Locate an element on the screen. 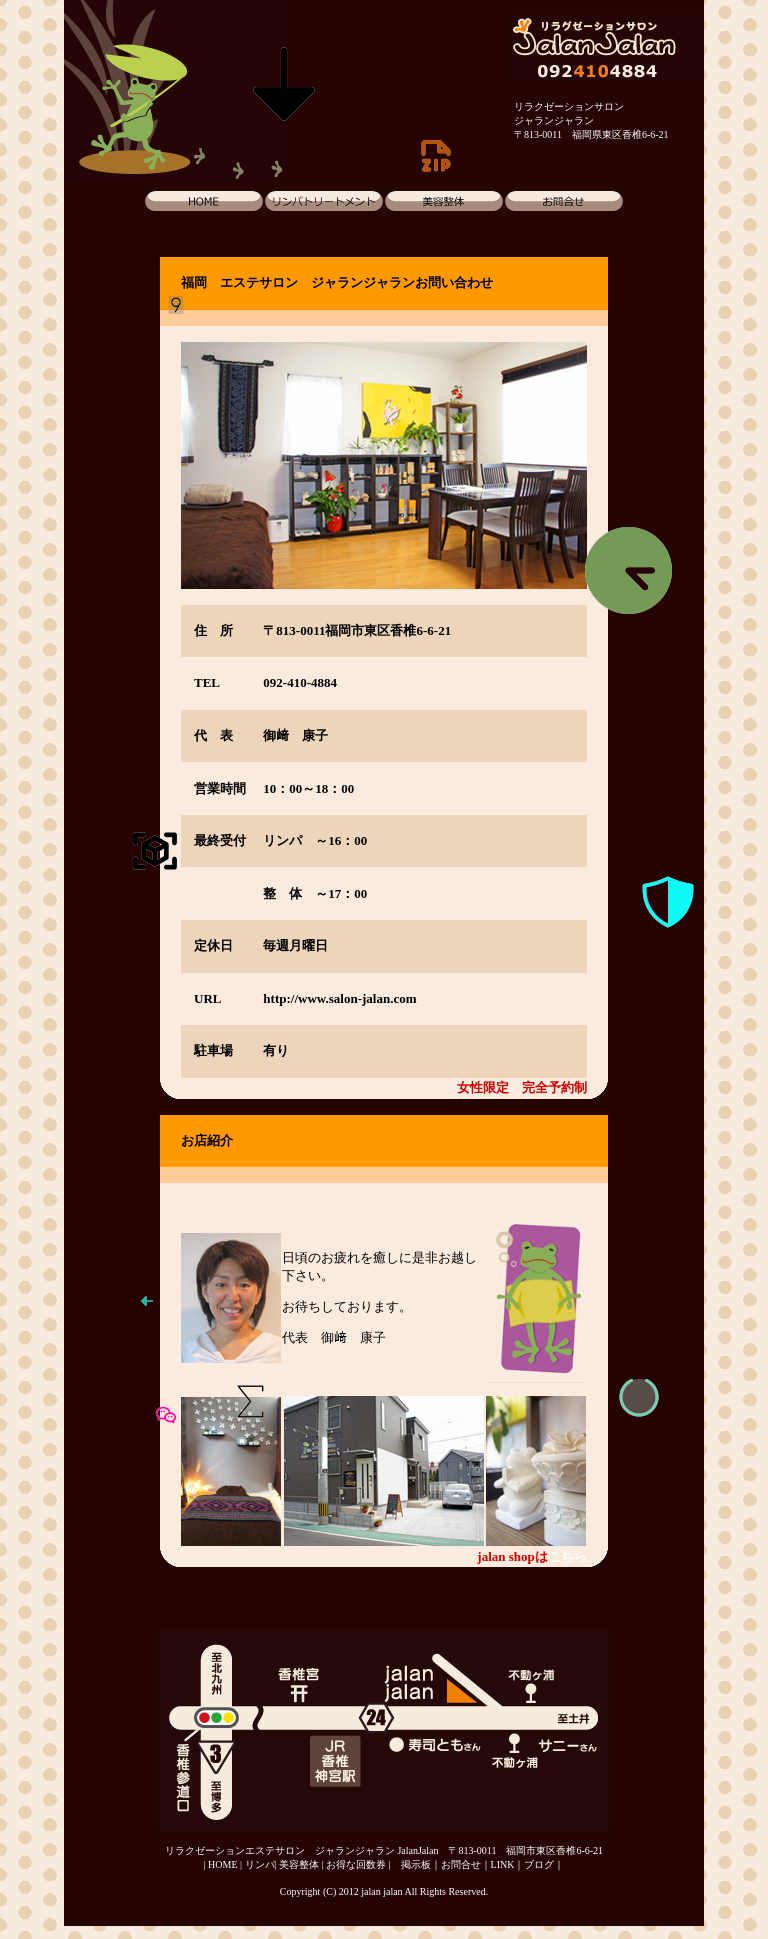 The height and width of the screenshot is (1939, 768). download a file or content is located at coordinates (284, 84).